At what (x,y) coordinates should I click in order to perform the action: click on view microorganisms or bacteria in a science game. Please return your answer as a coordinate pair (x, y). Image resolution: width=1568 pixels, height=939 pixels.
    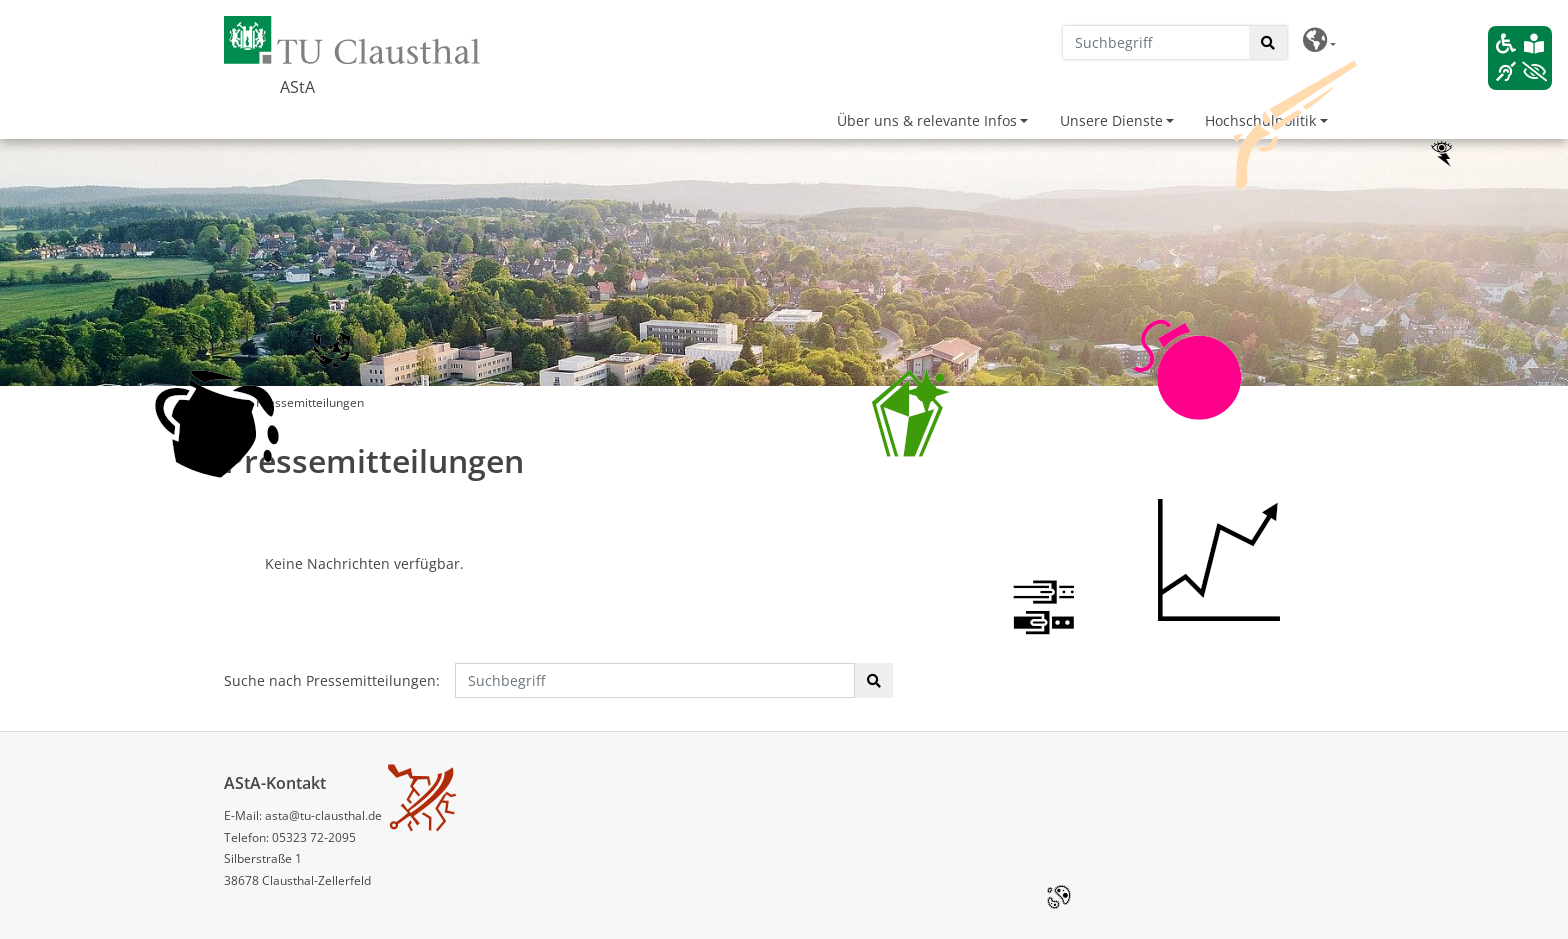
    Looking at the image, I should click on (1059, 897).